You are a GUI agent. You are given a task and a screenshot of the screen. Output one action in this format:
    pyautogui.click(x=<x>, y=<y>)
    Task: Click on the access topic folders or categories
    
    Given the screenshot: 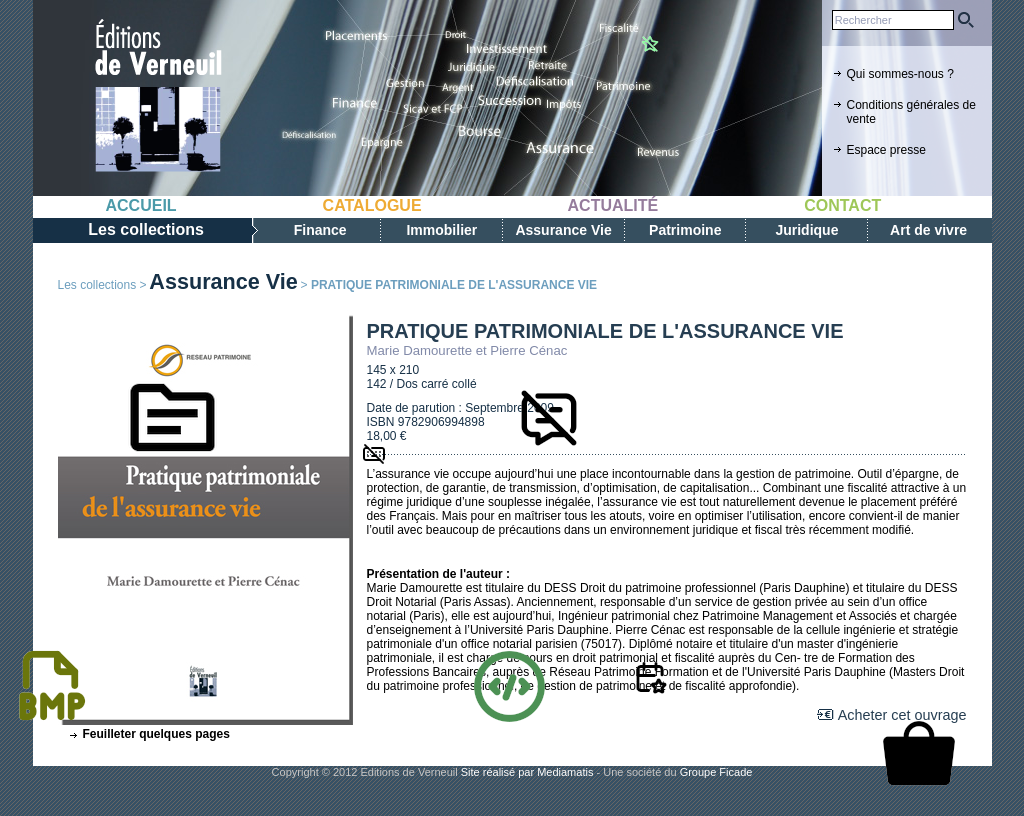 What is the action you would take?
    pyautogui.click(x=172, y=417)
    